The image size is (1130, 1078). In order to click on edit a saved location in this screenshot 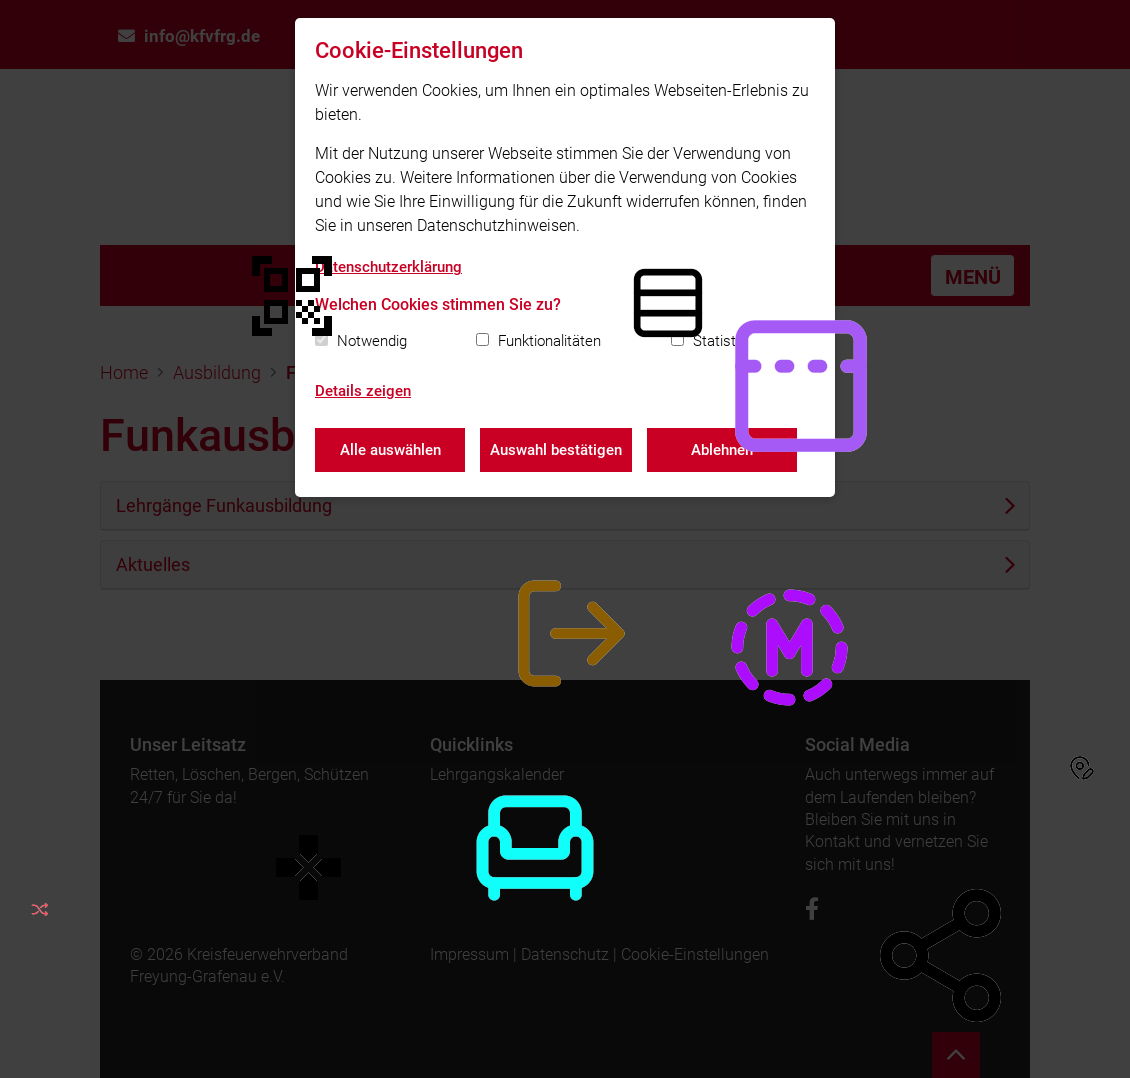, I will do `click(1082, 768)`.